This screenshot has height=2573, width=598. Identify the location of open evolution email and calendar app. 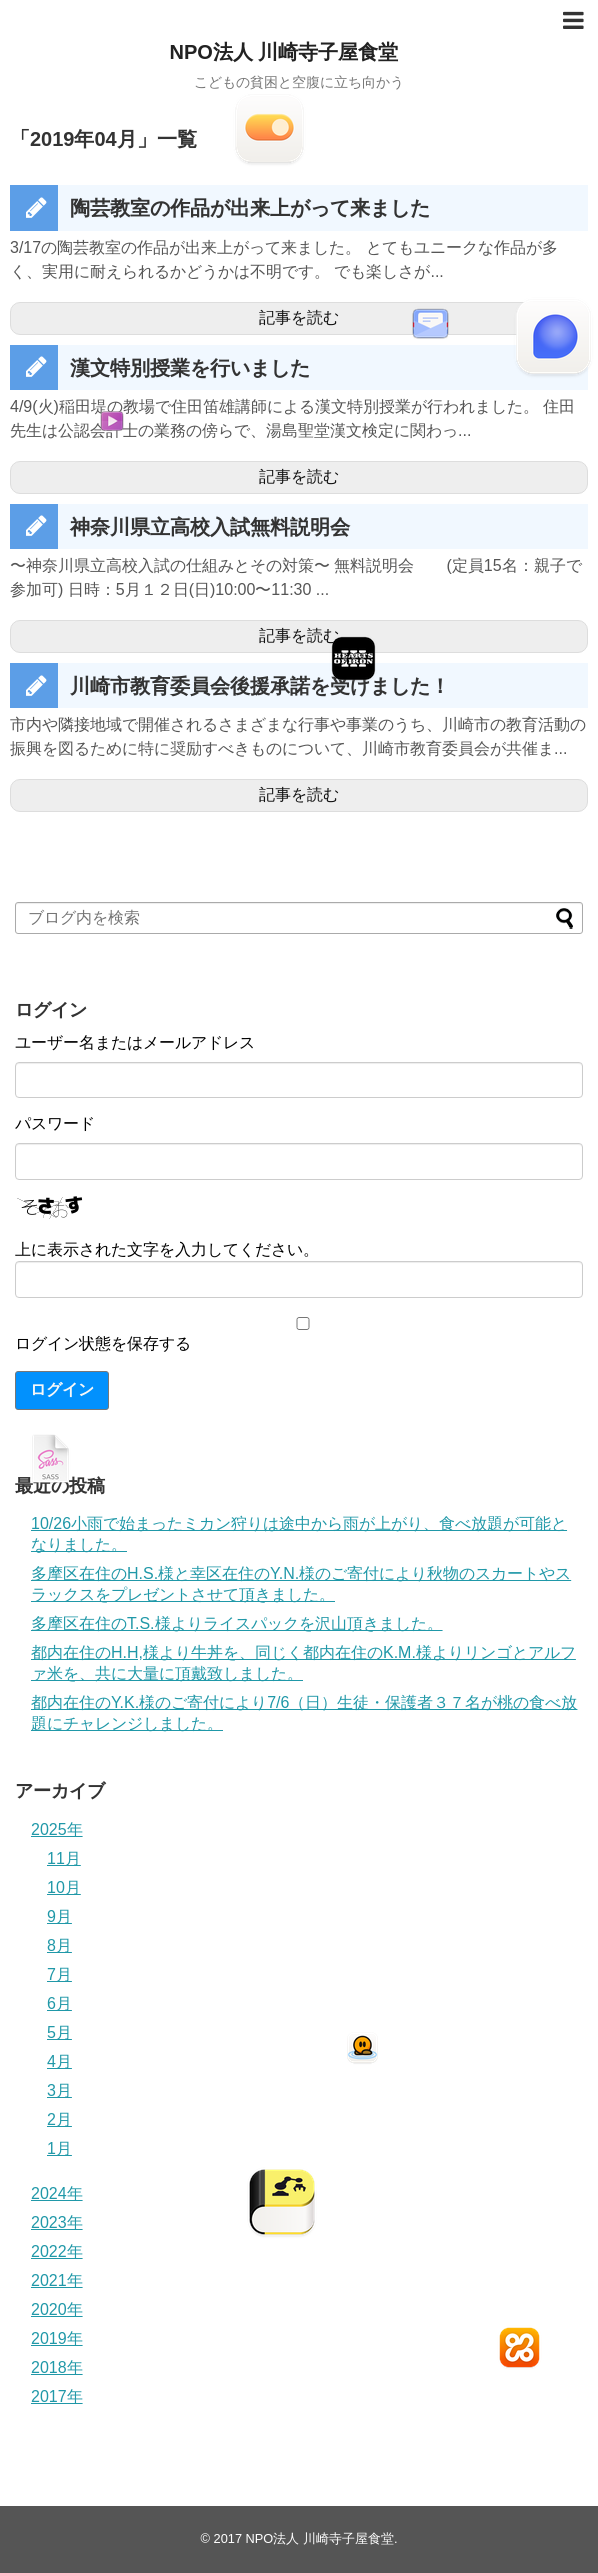
(430, 323).